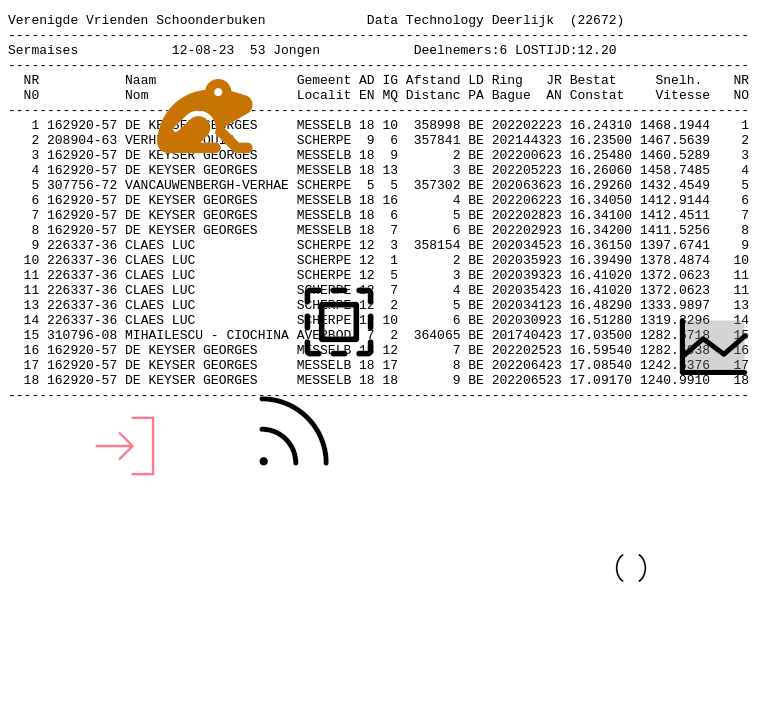 The height and width of the screenshot is (720, 768). What do you see at coordinates (339, 322) in the screenshot?
I see `select all items in the current view` at bounding box center [339, 322].